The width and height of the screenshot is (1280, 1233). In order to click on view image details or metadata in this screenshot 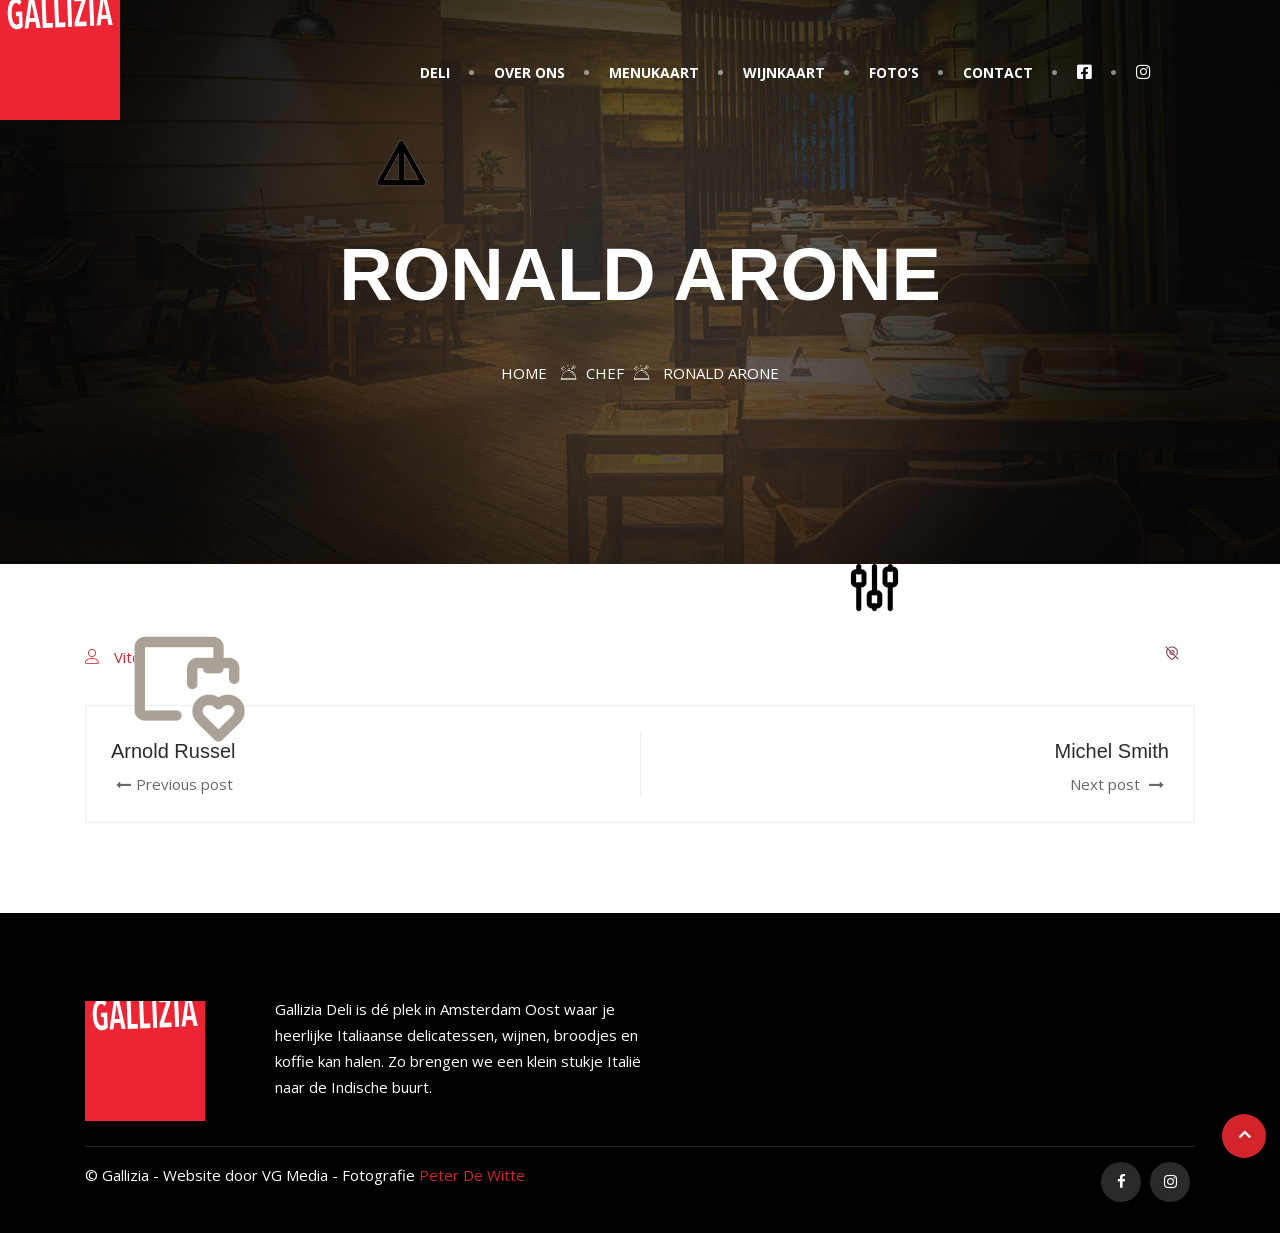, I will do `click(401, 161)`.